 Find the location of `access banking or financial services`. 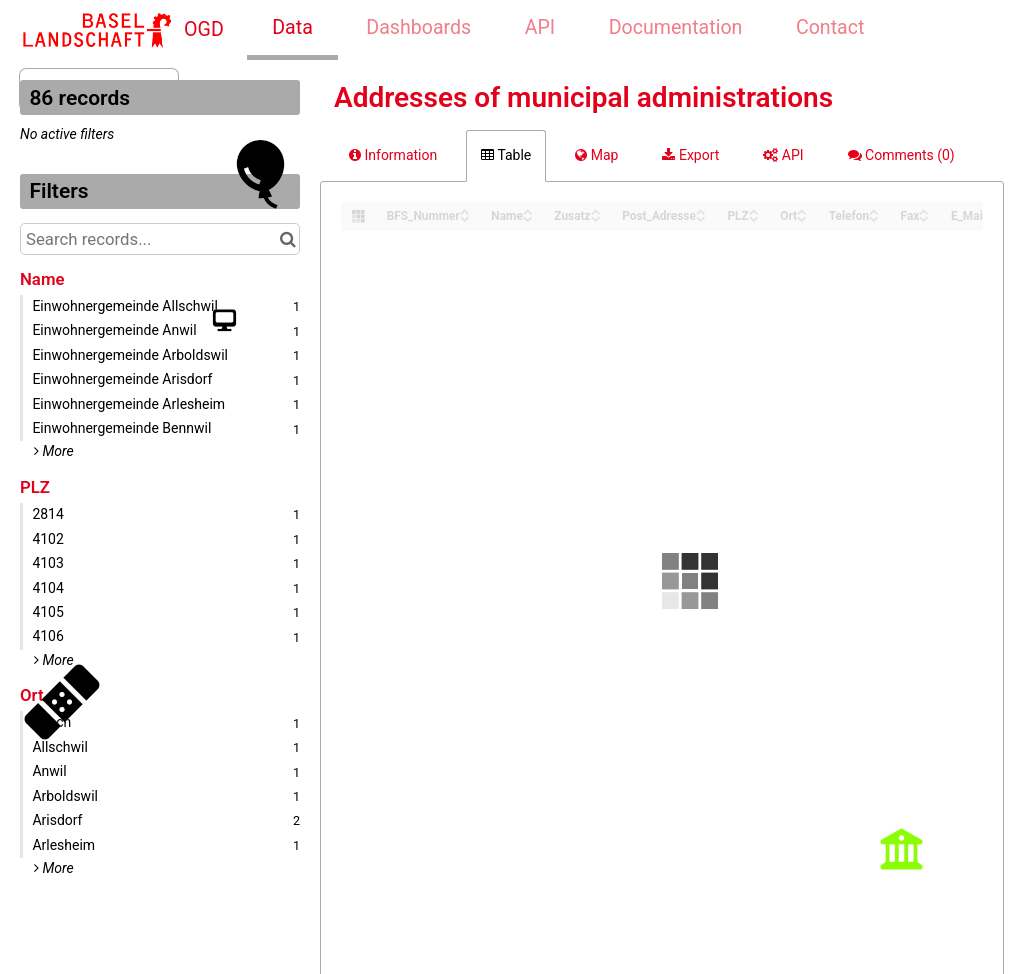

access banking or financial services is located at coordinates (901, 848).